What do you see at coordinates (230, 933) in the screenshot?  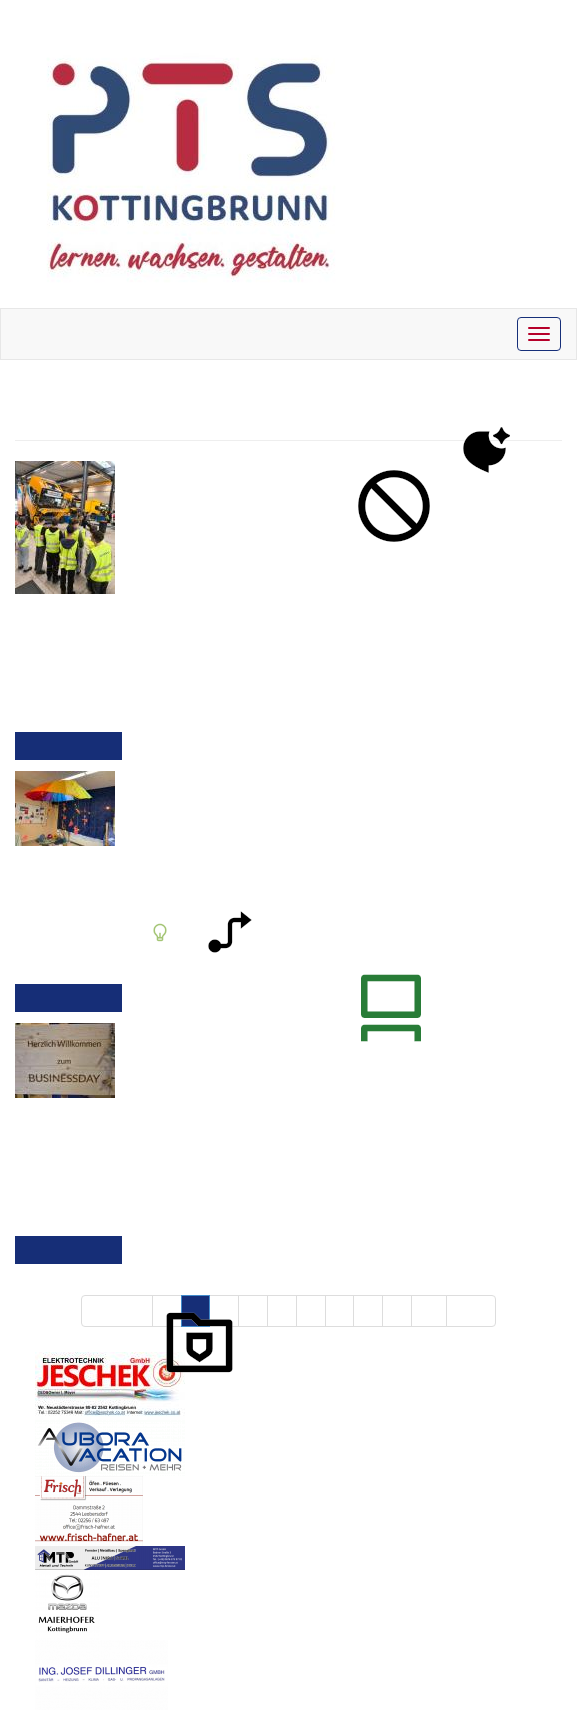 I see `get directions to a destination` at bounding box center [230, 933].